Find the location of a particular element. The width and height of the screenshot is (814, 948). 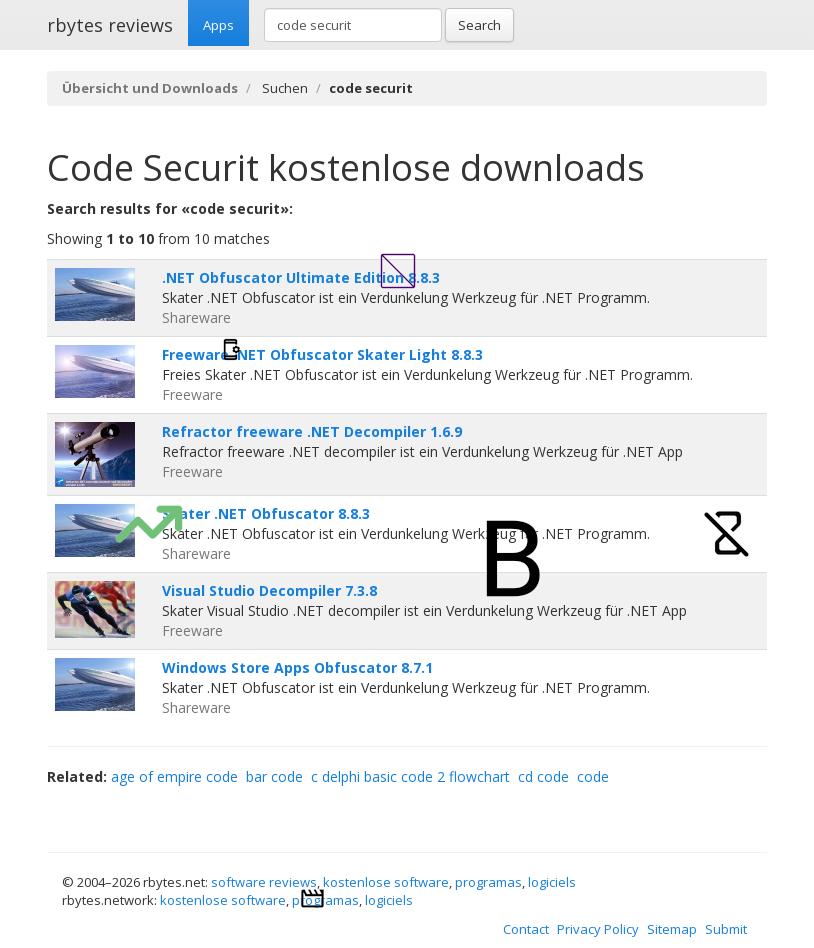

view trending or popular content is located at coordinates (149, 524).